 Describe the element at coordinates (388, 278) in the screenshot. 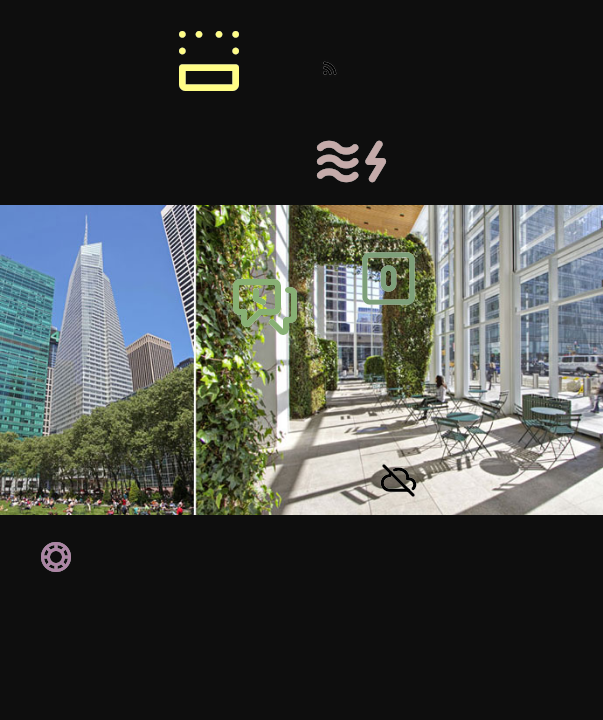

I see `indicates zero items or empty count` at that location.